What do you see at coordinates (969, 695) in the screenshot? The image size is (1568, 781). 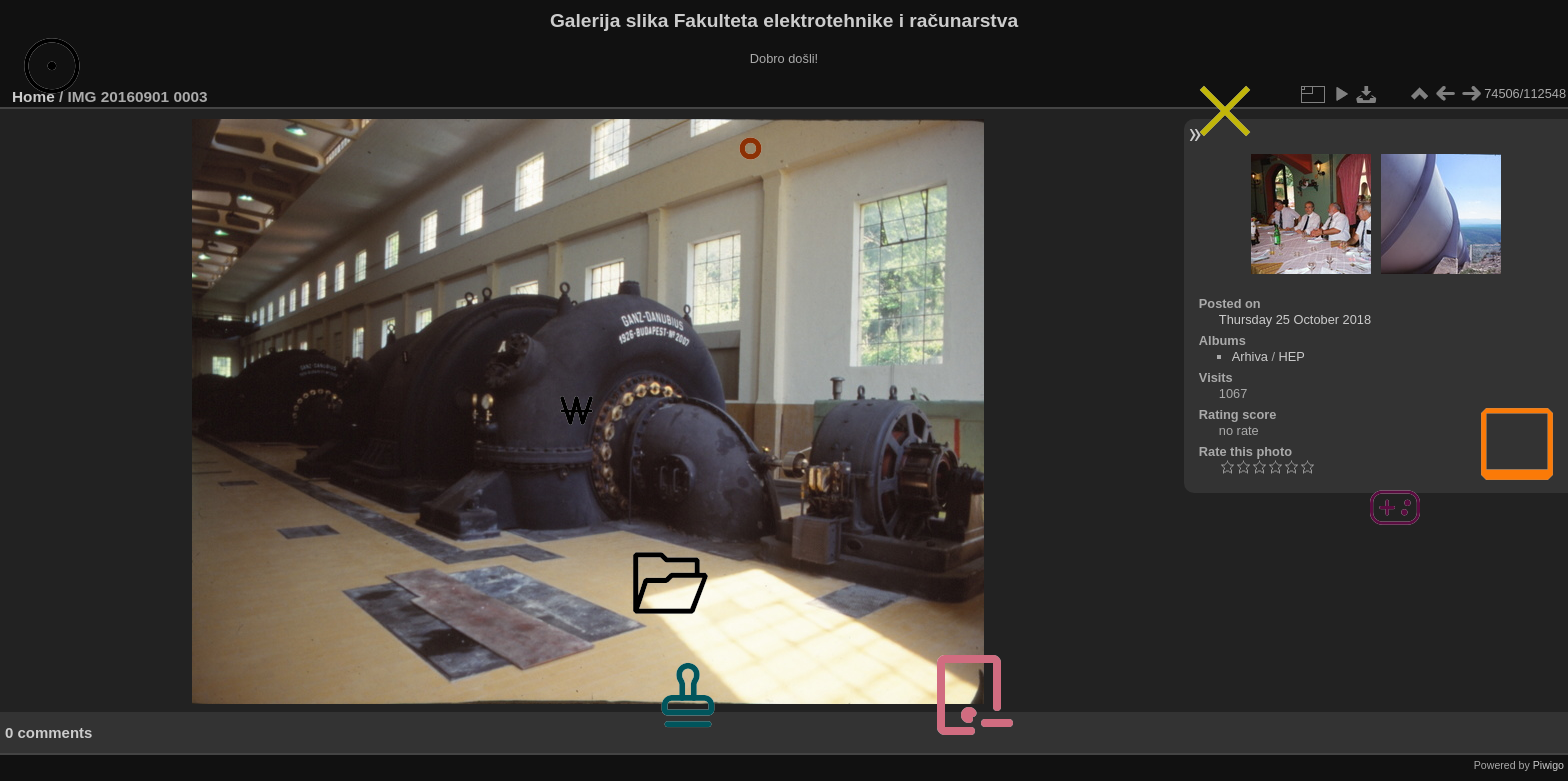 I see `remove a tablet device` at bounding box center [969, 695].